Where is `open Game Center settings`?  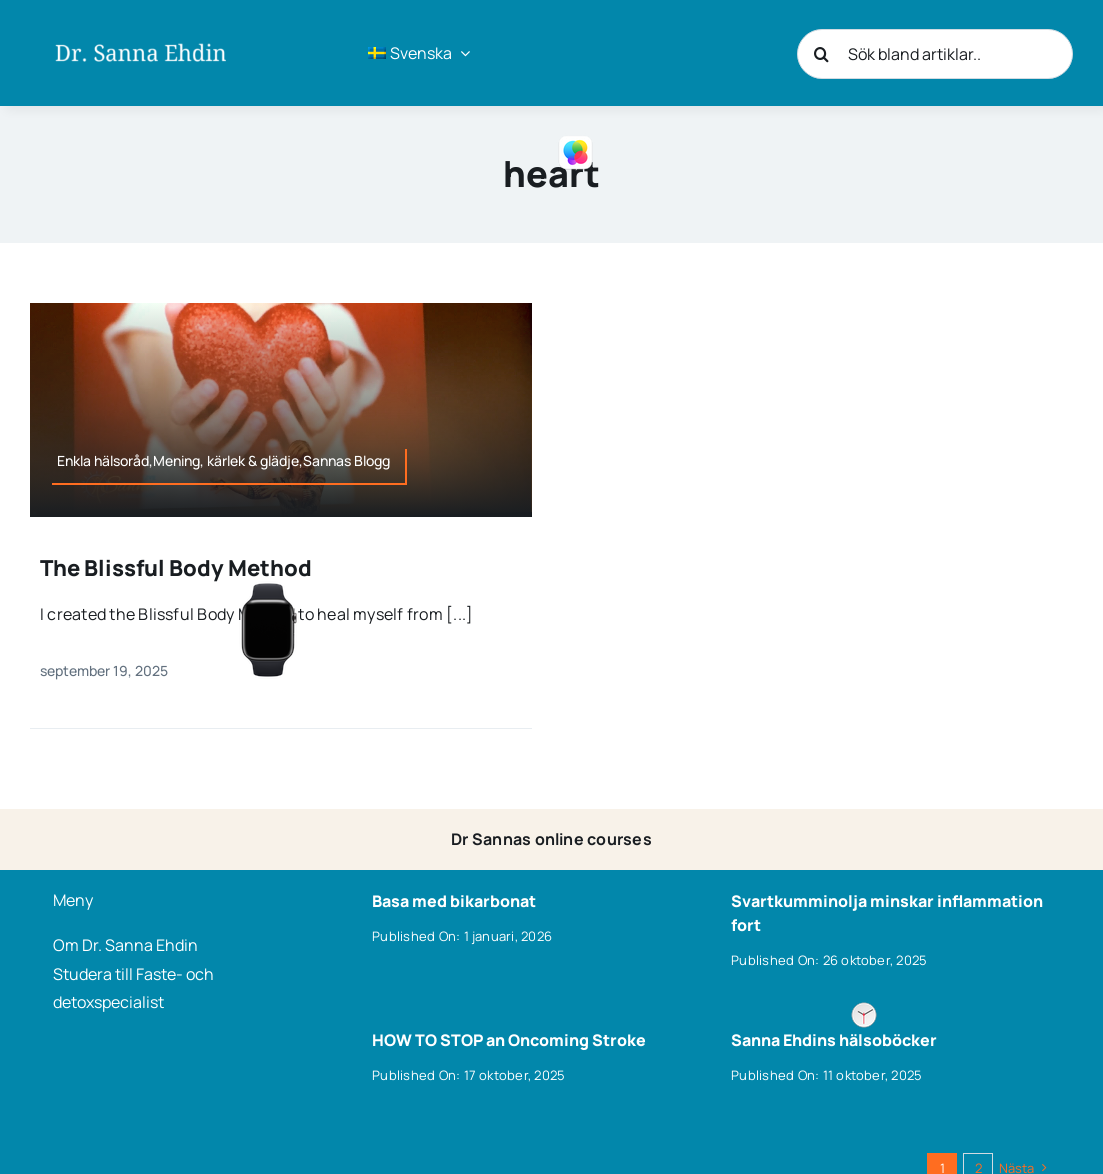 open Game Center settings is located at coordinates (575, 152).